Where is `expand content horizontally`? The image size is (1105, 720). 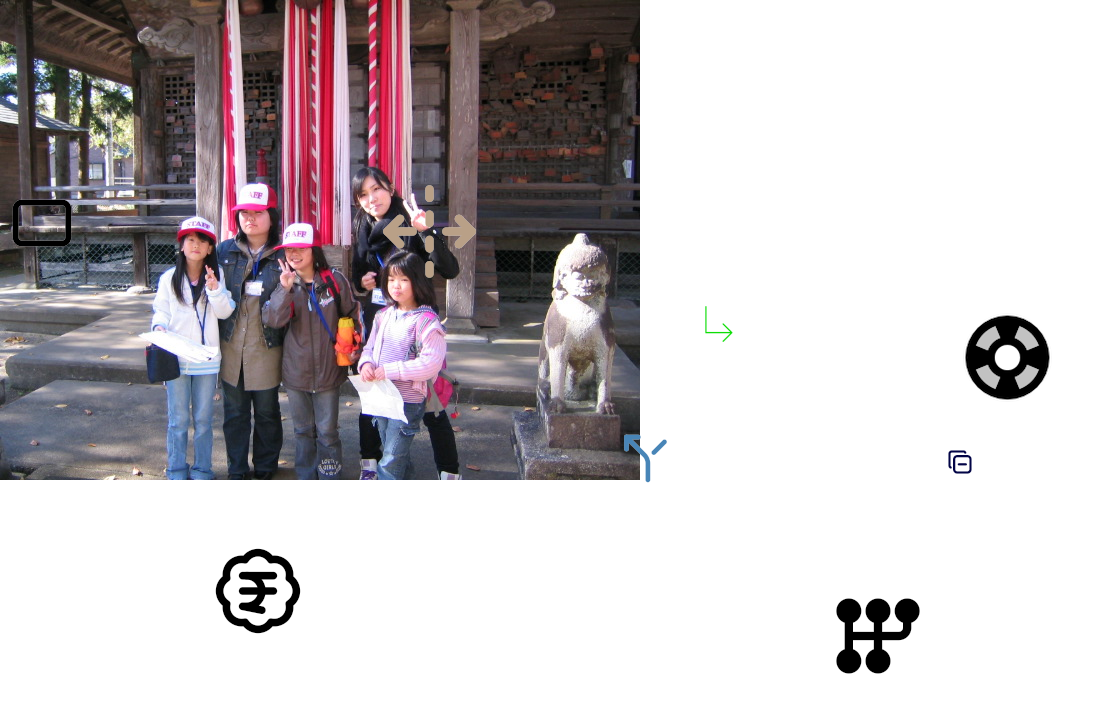
expand content horizontally is located at coordinates (429, 231).